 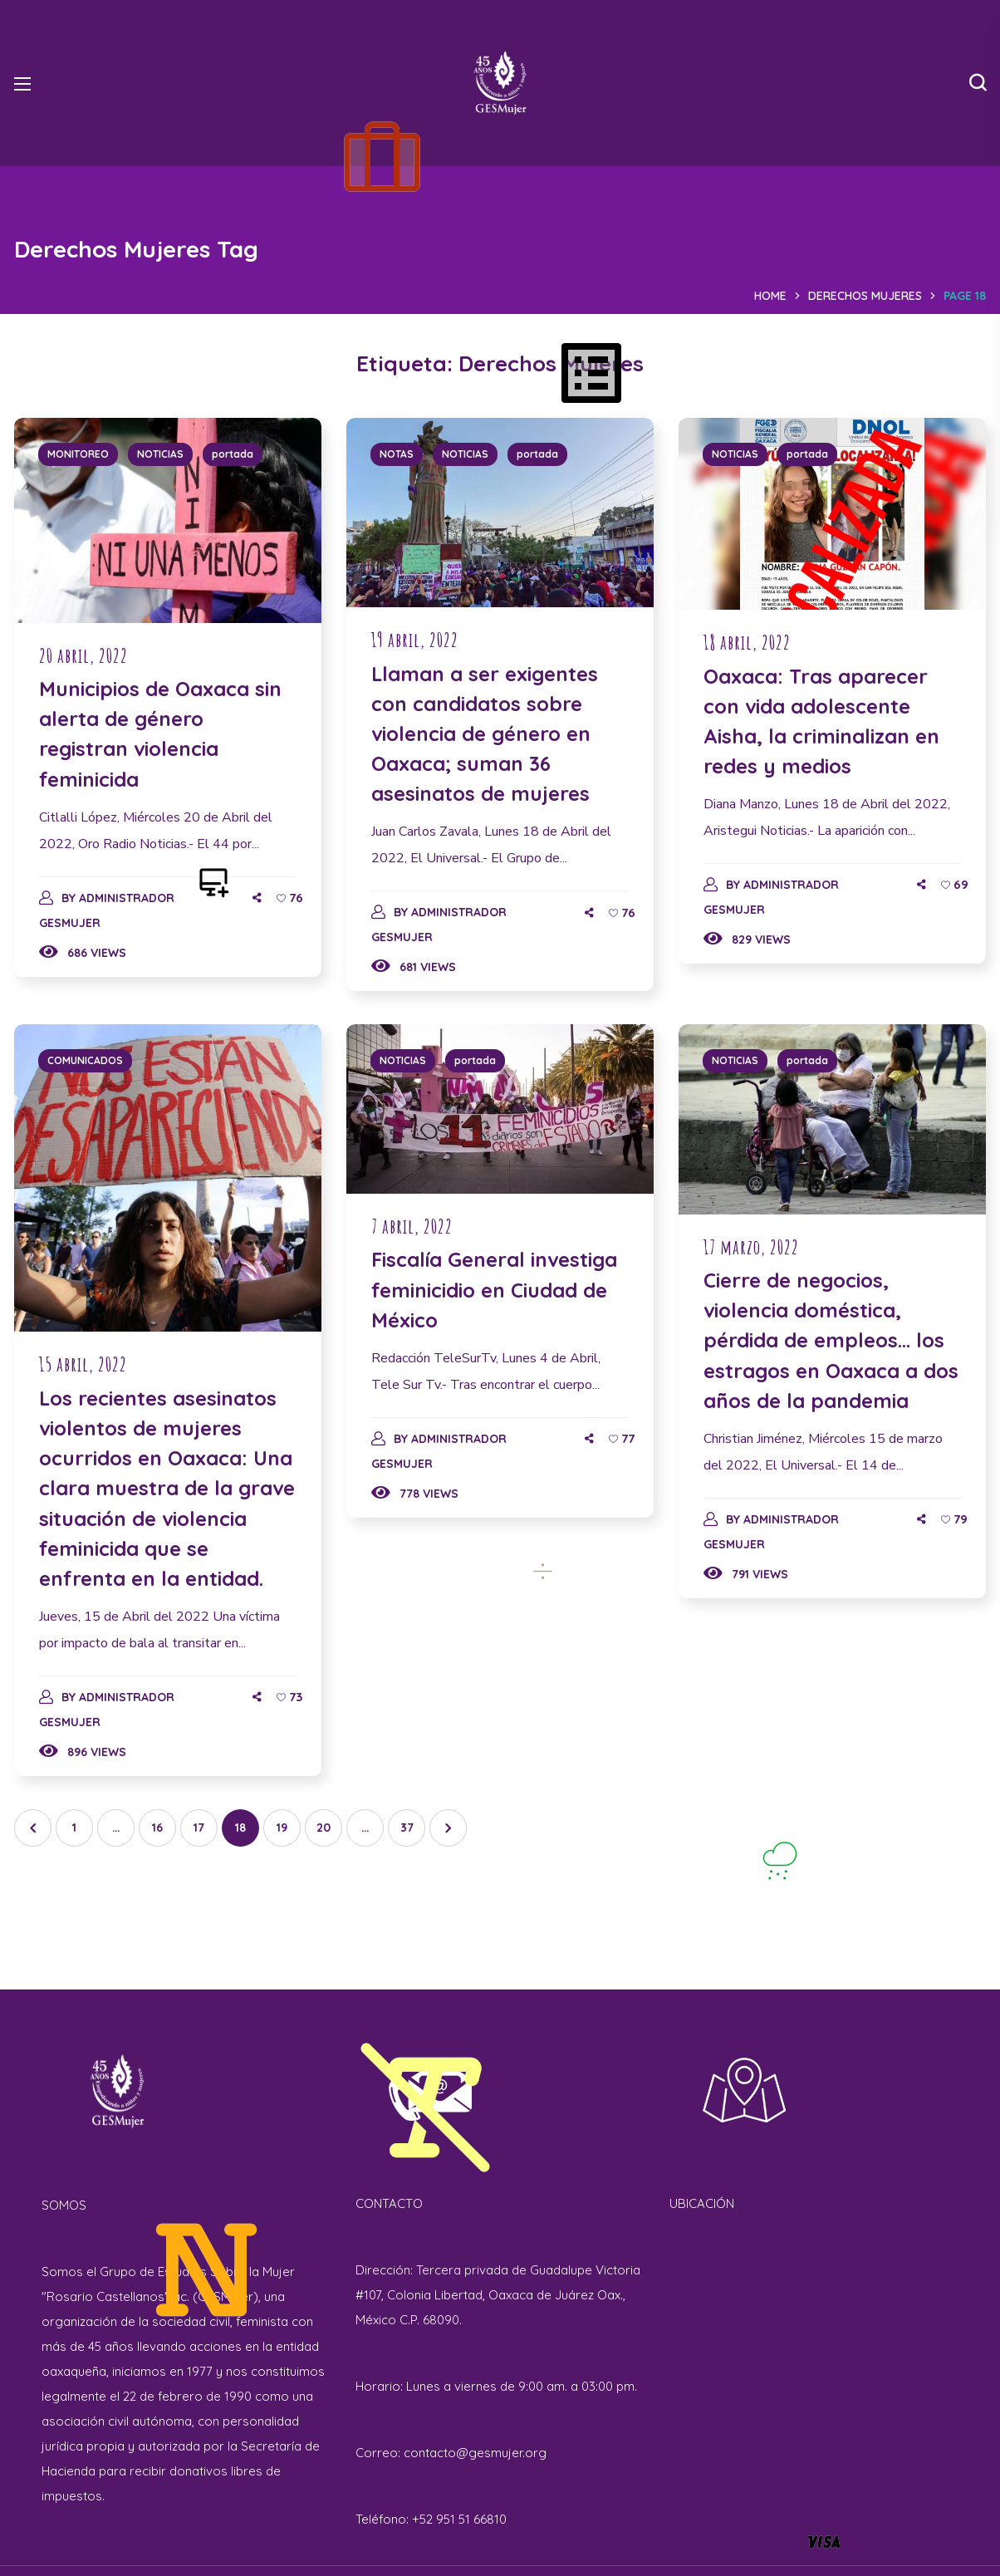 I want to click on open the Notion app, so click(x=206, y=2269).